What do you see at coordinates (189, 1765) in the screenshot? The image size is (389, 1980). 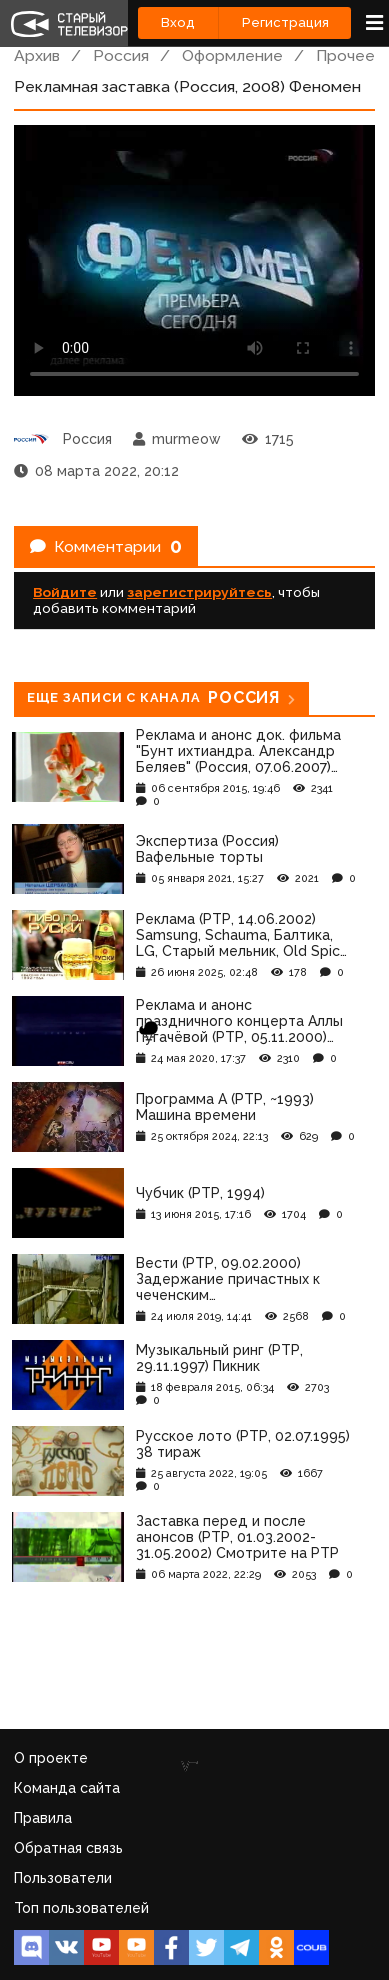 I see `enter or calculate a square root value` at bounding box center [189, 1765].